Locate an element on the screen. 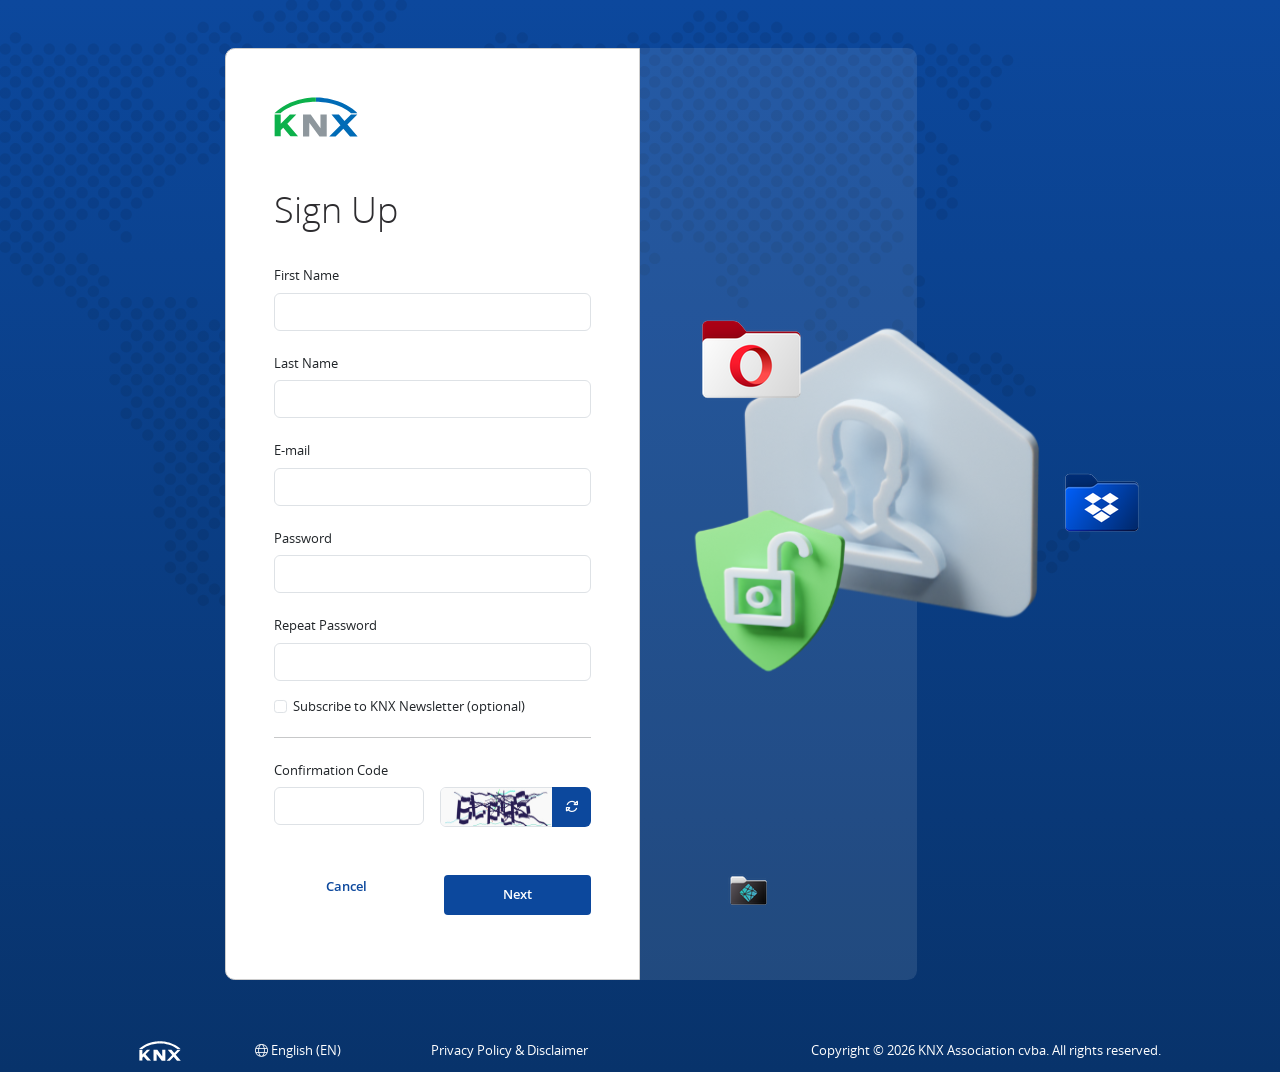 The image size is (1280, 1072). open your Dropbox synced folder is located at coordinates (1101, 504).